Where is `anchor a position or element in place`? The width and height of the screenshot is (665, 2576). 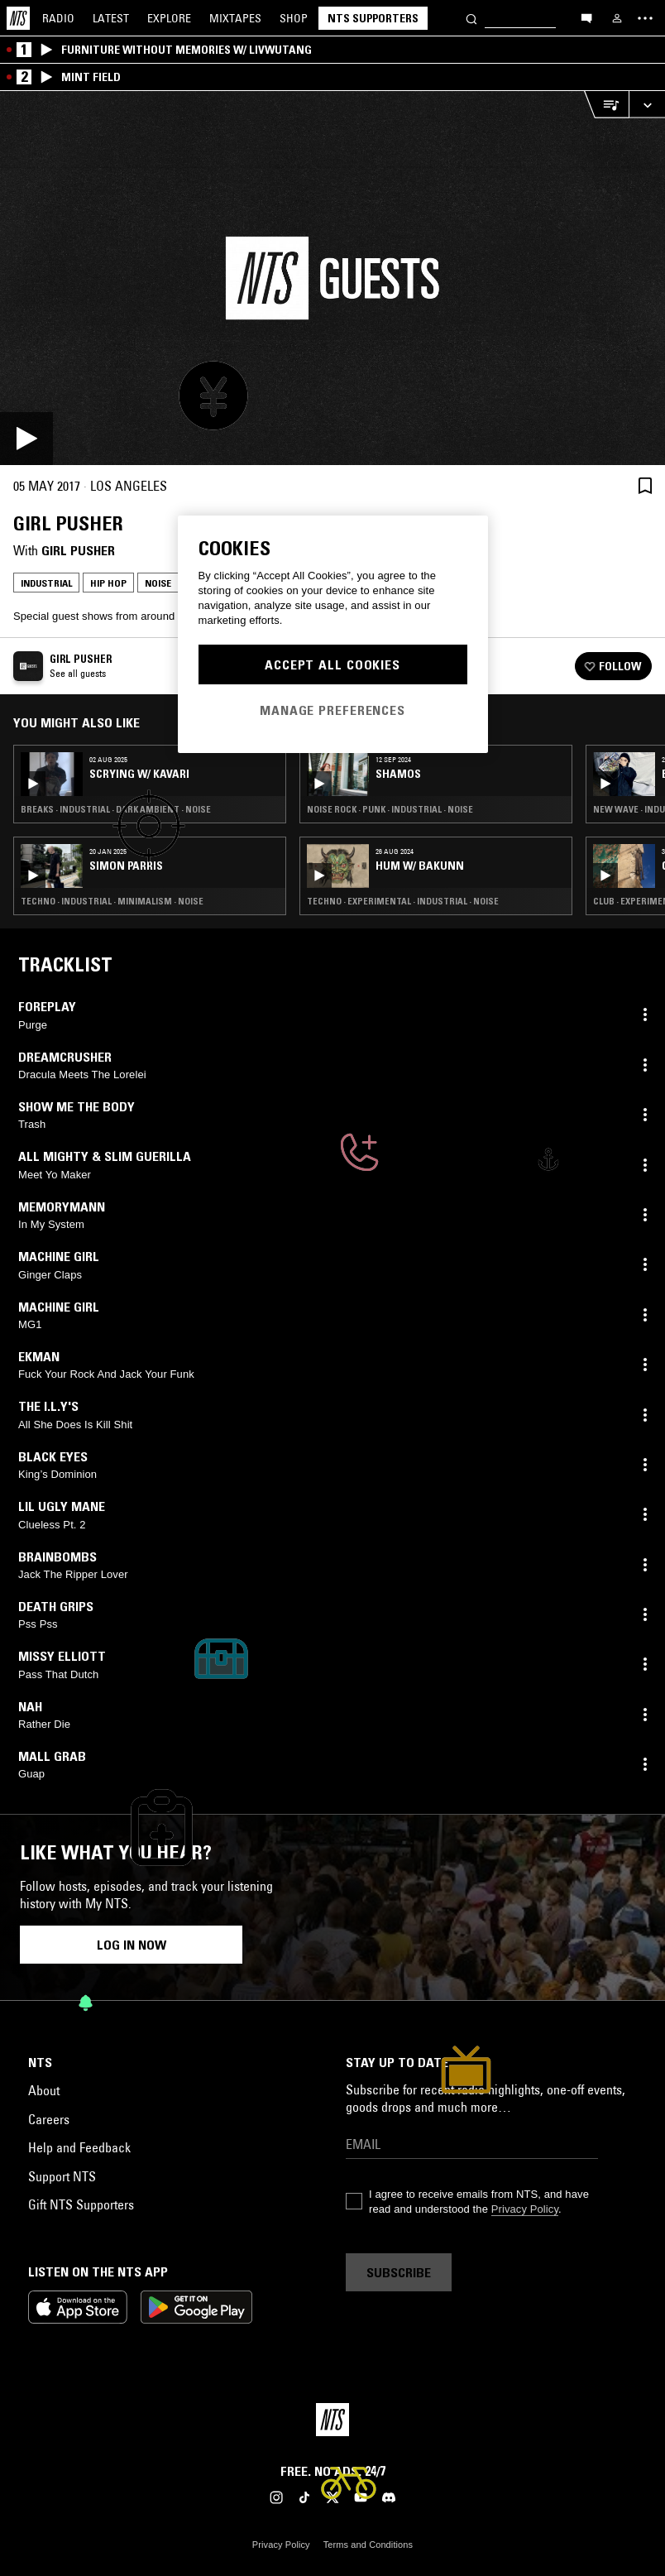 anchor a position or element in place is located at coordinates (548, 1159).